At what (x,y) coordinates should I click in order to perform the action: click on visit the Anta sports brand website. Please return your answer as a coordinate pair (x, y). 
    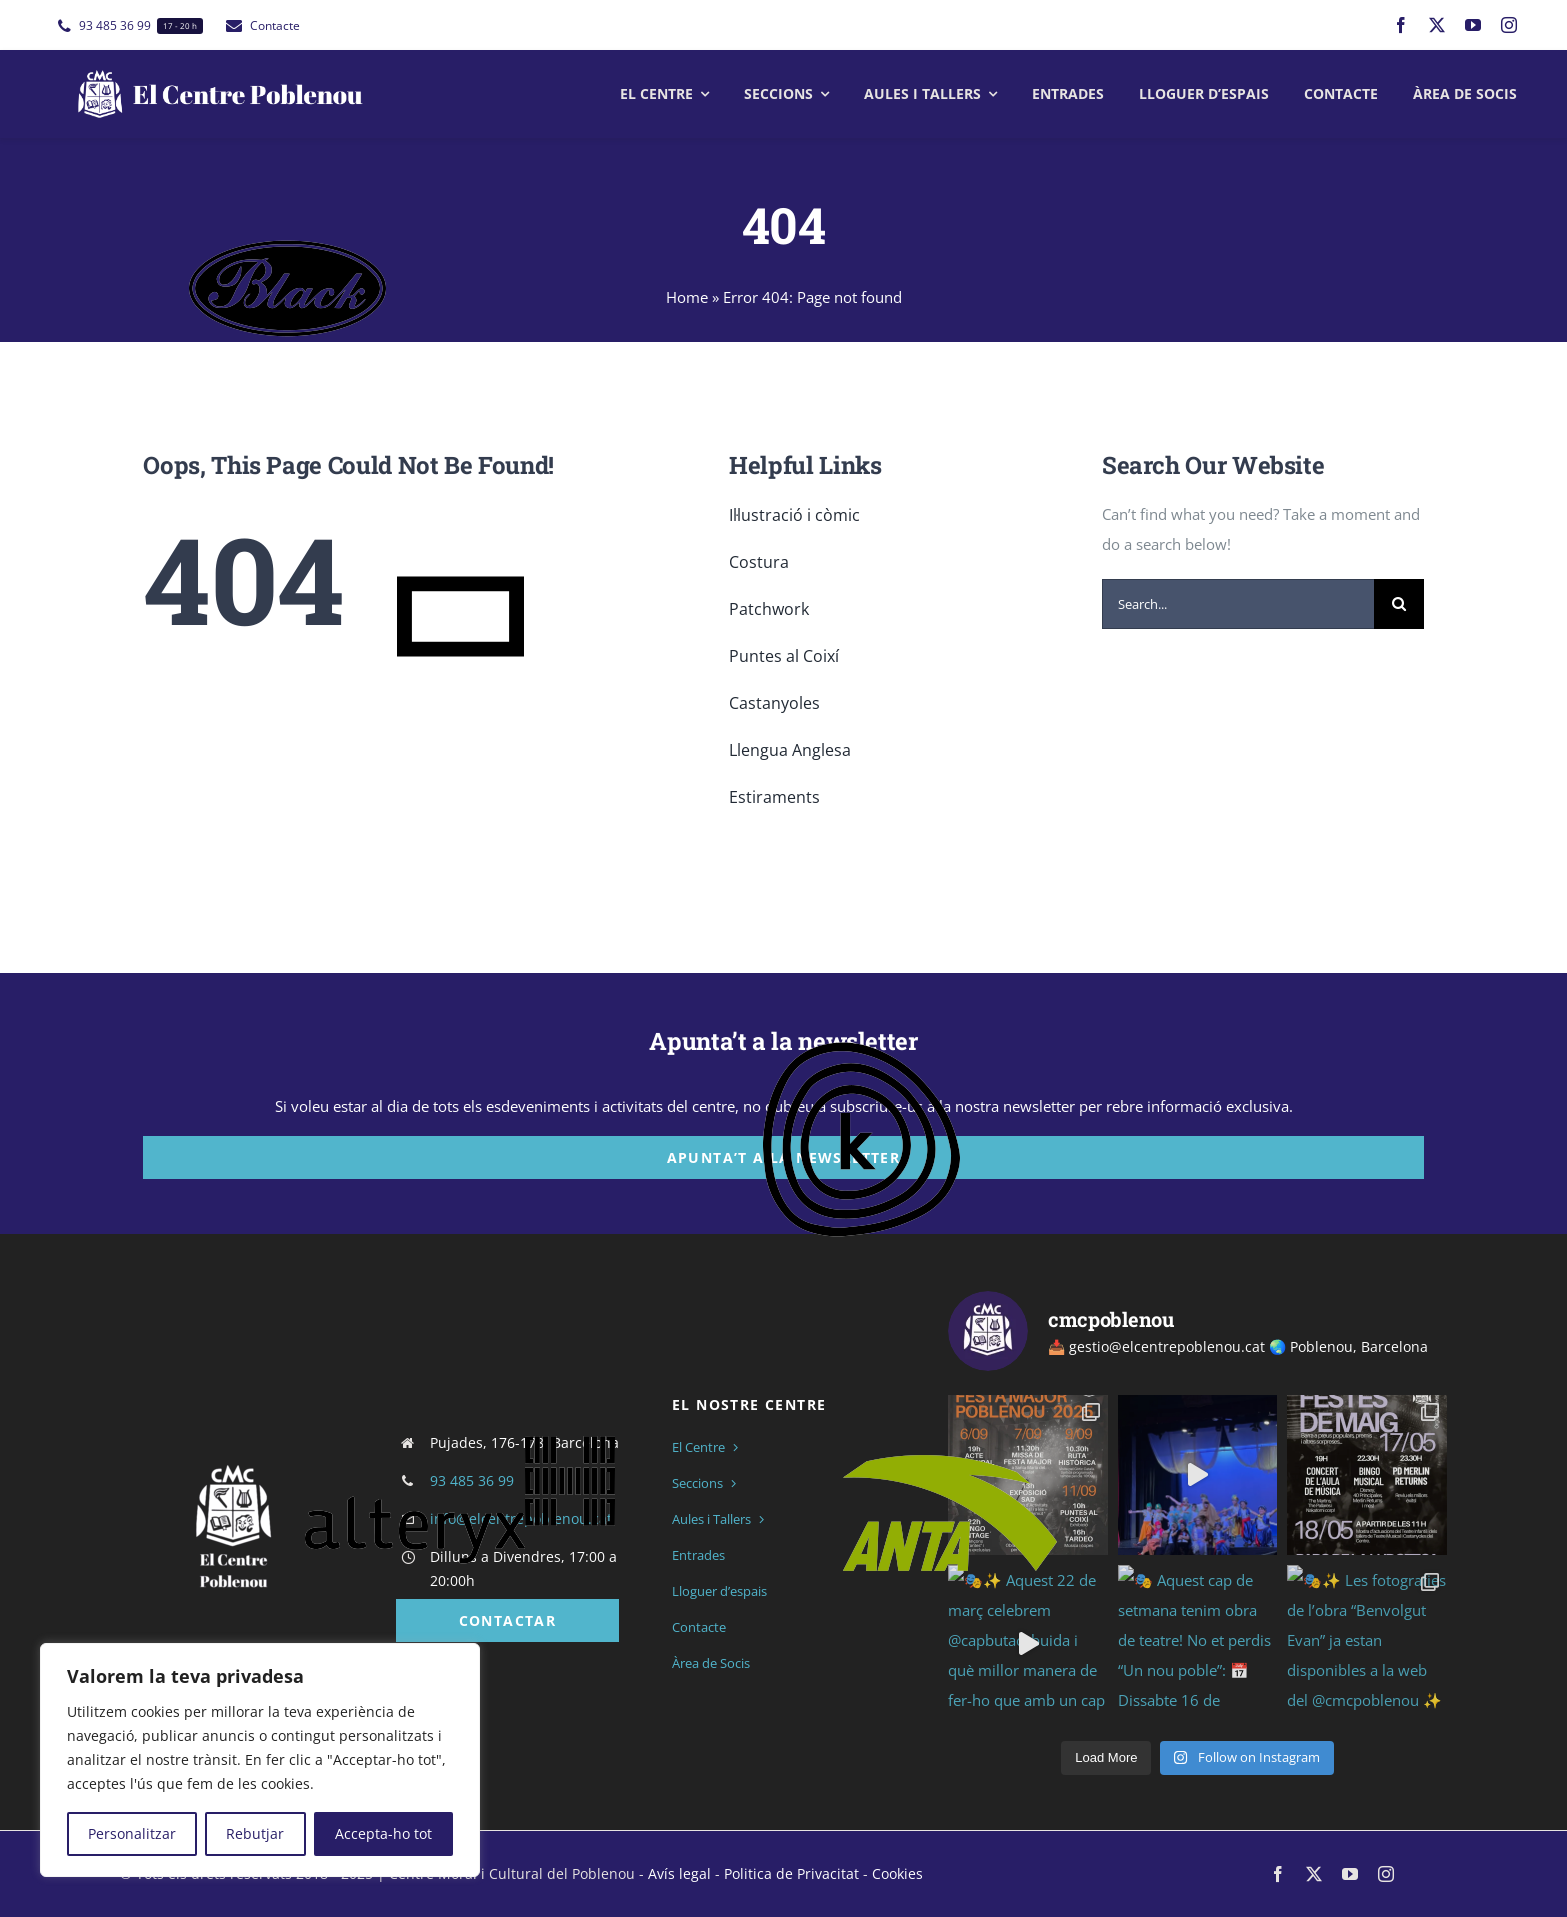
    Looking at the image, I should click on (950, 1513).